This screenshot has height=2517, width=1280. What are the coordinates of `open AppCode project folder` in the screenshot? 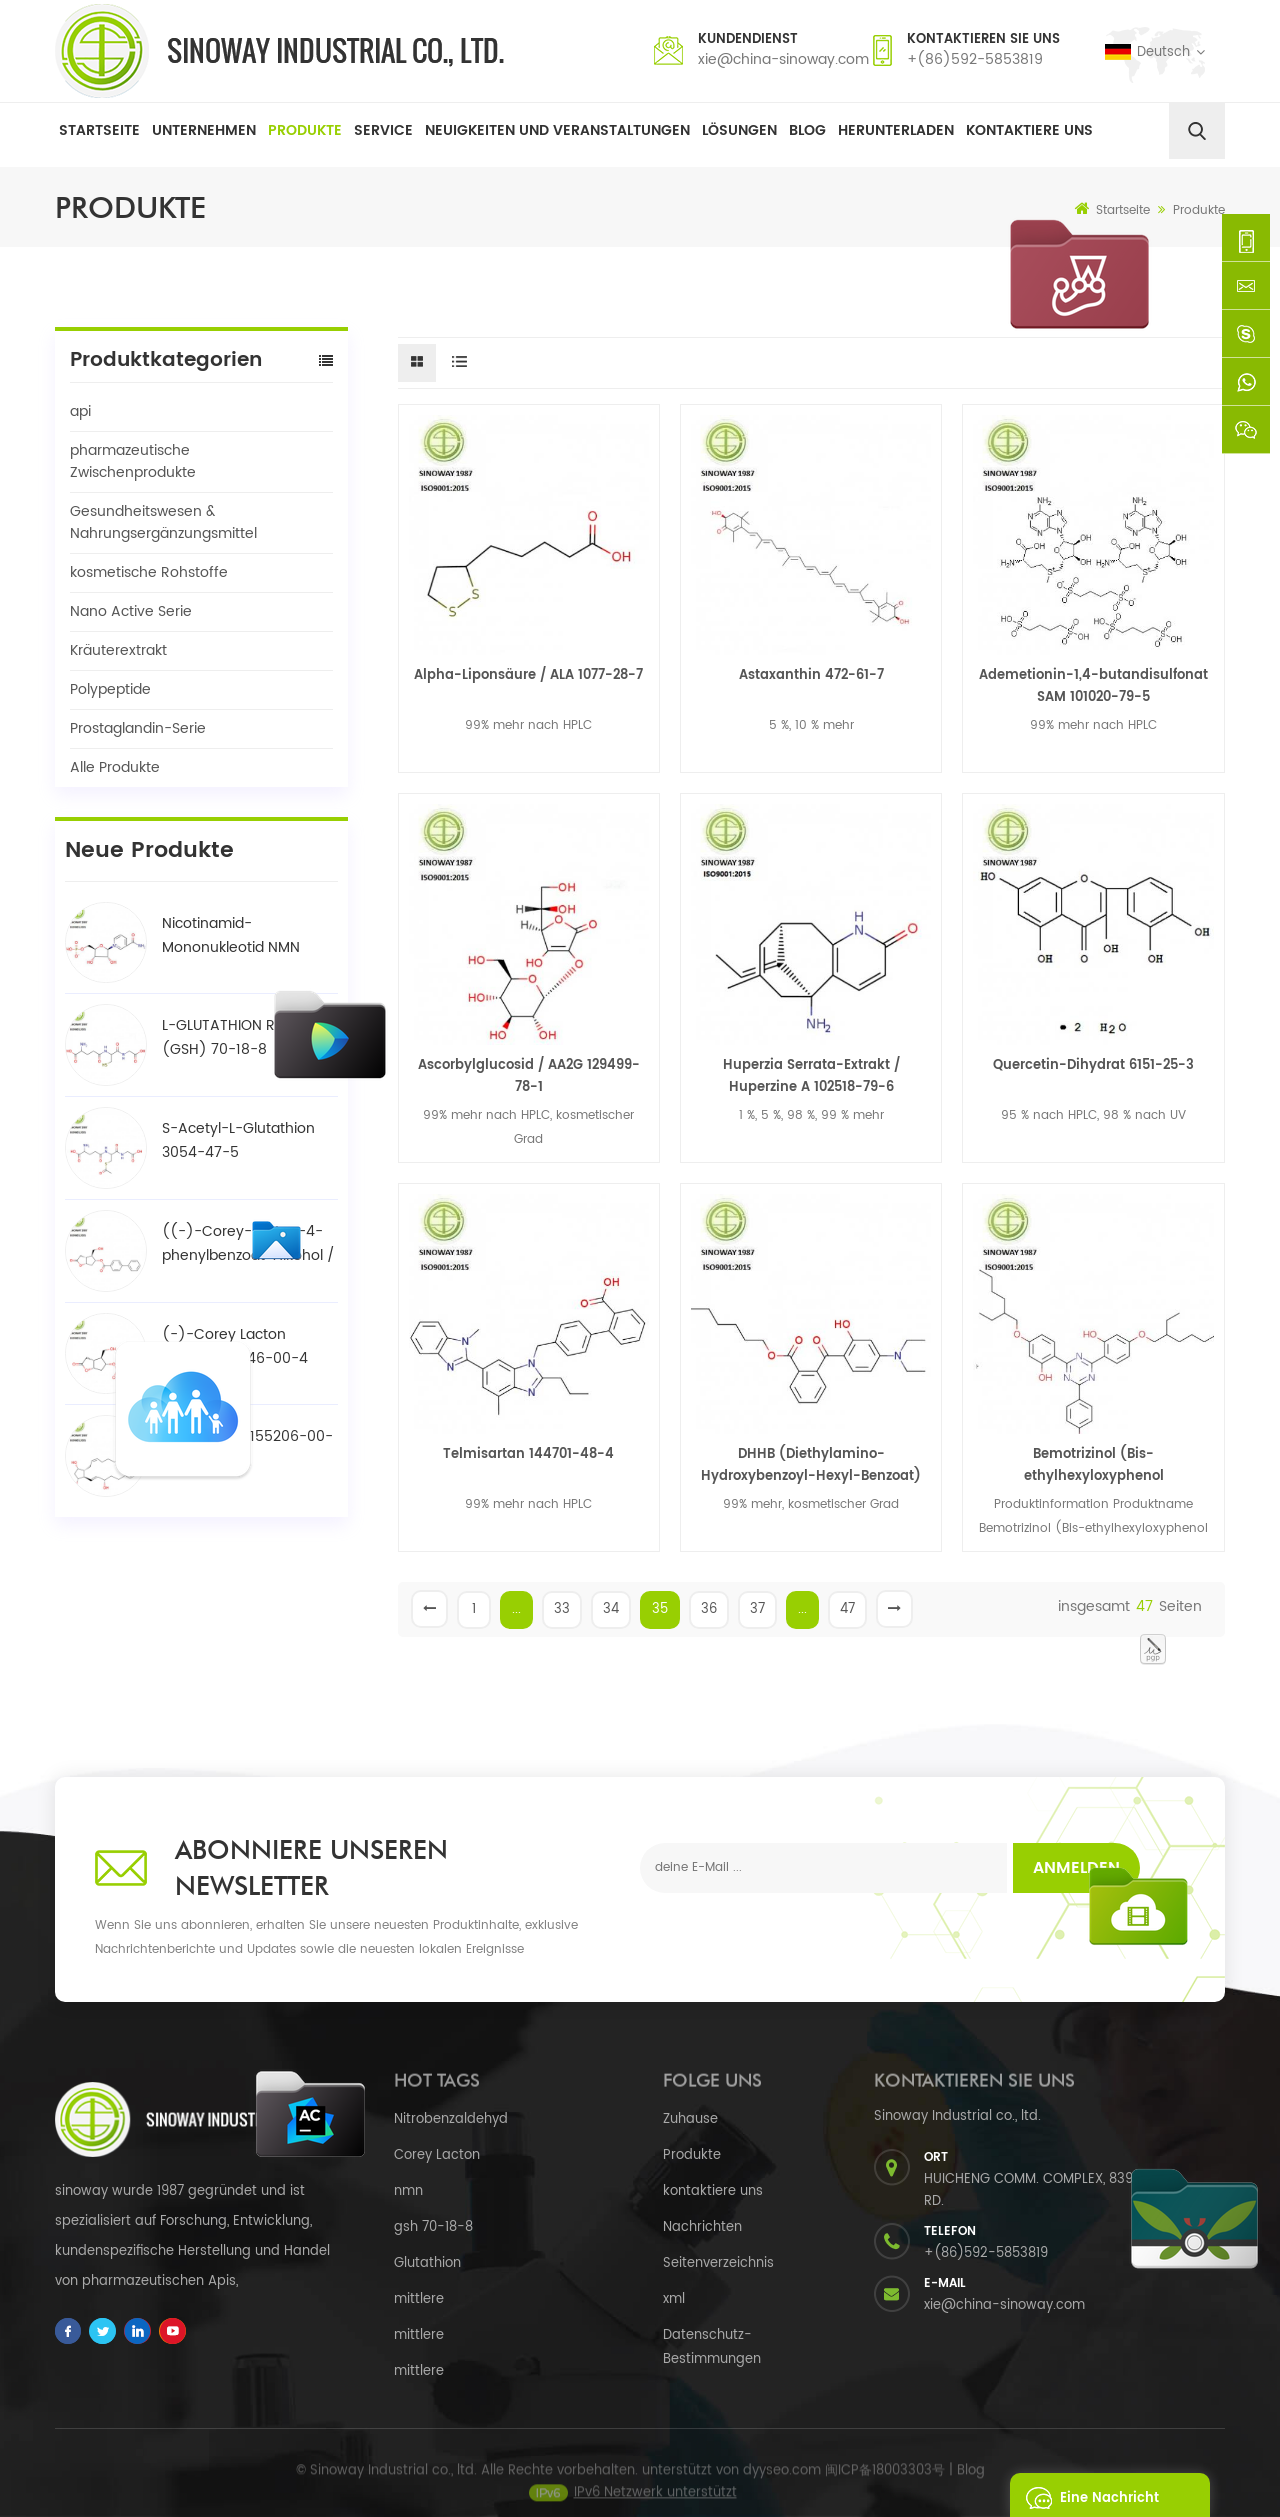 It's located at (310, 2117).